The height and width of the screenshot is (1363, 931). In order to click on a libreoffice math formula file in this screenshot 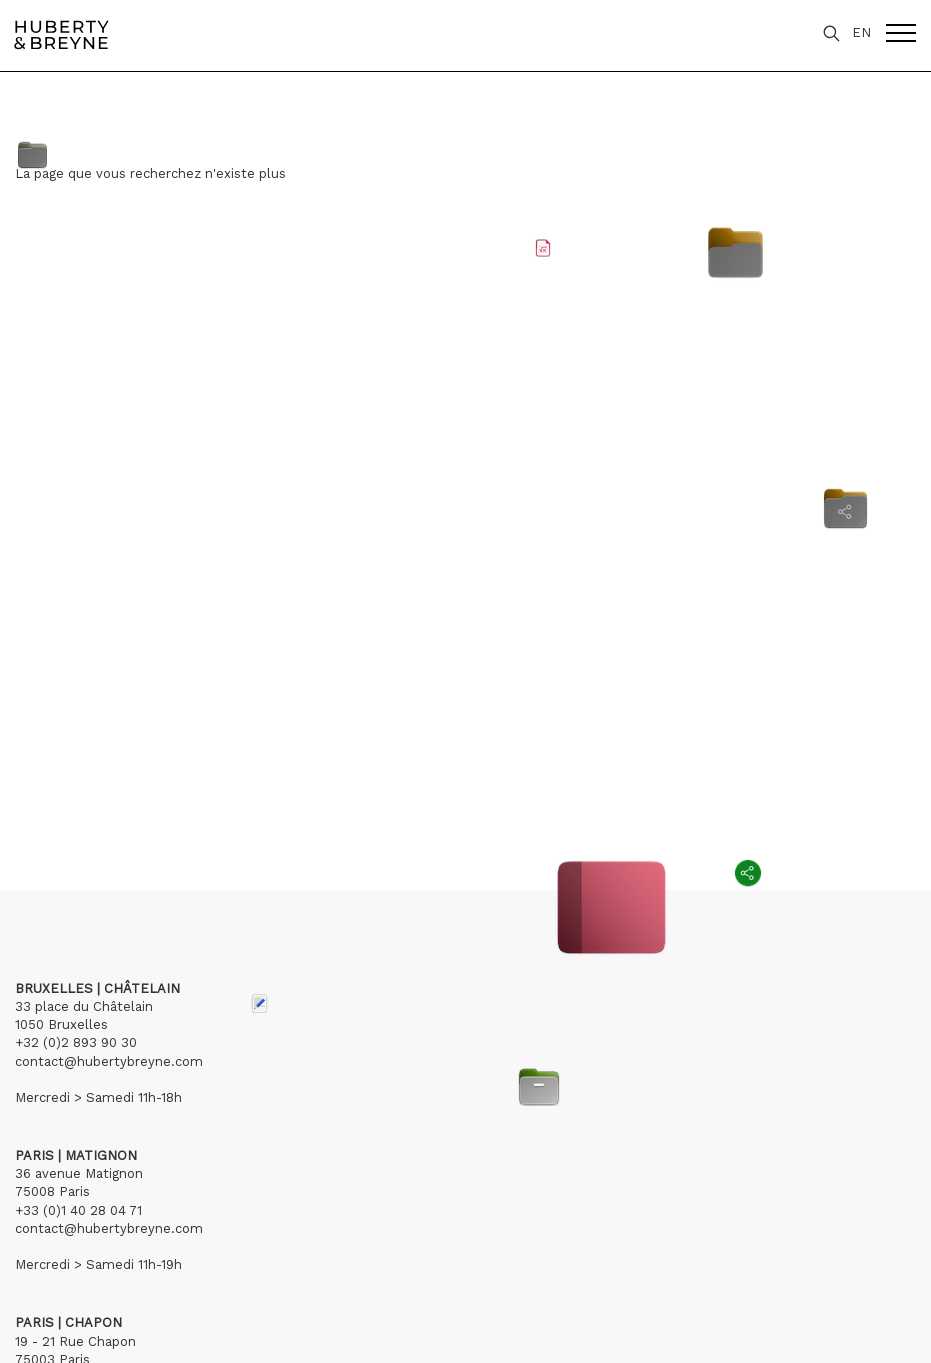, I will do `click(543, 248)`.